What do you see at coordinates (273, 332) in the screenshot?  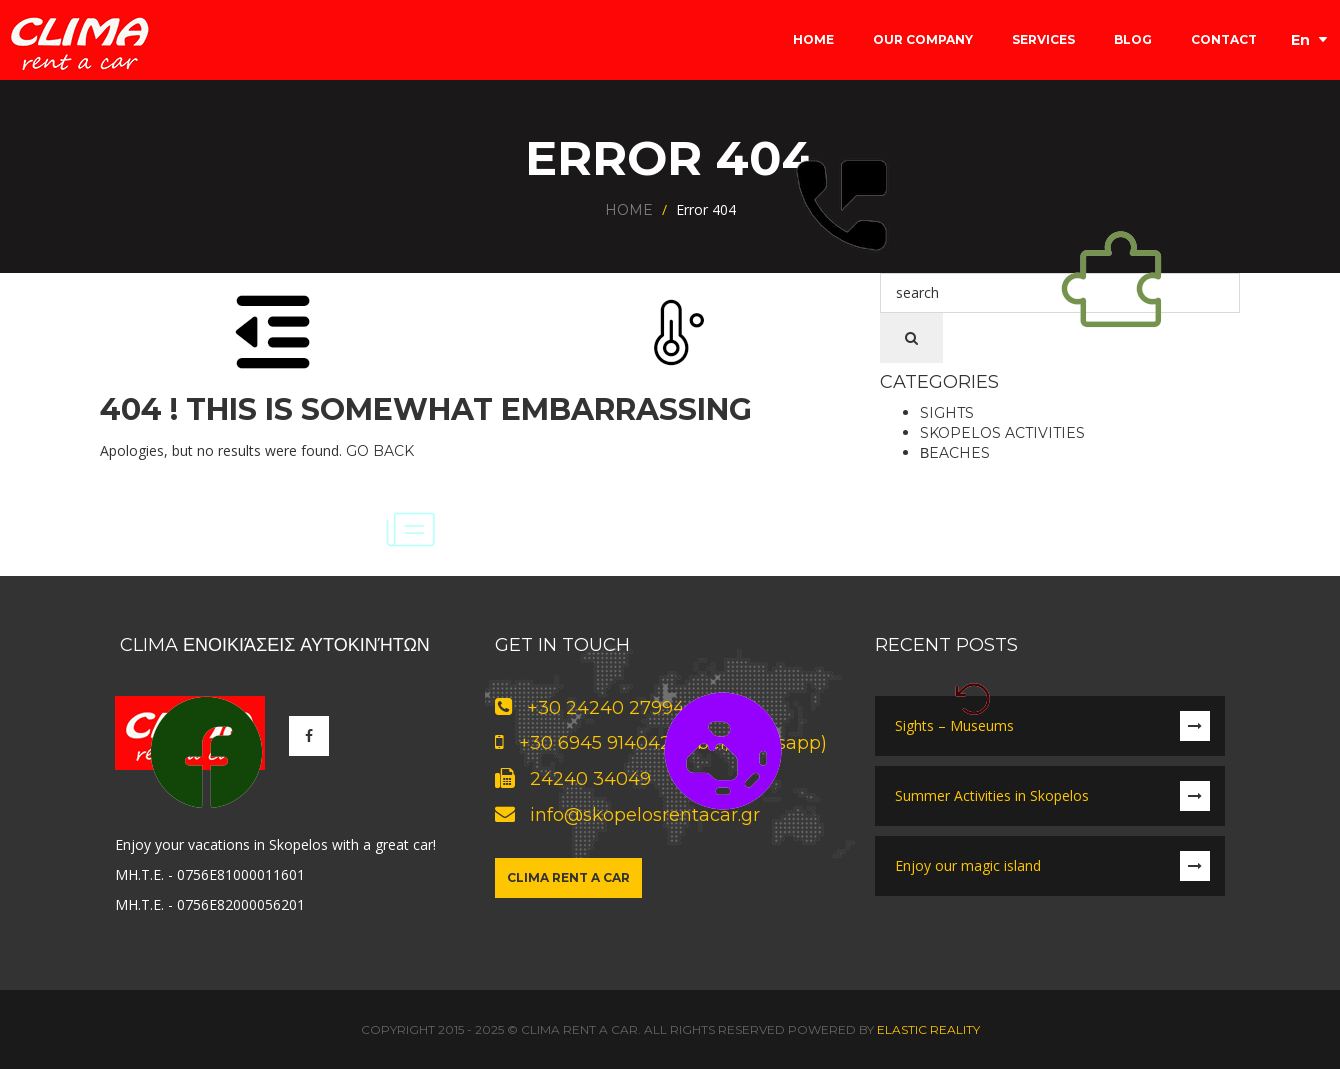 I see `decrease text indentation` at bounding box center [273, 332].